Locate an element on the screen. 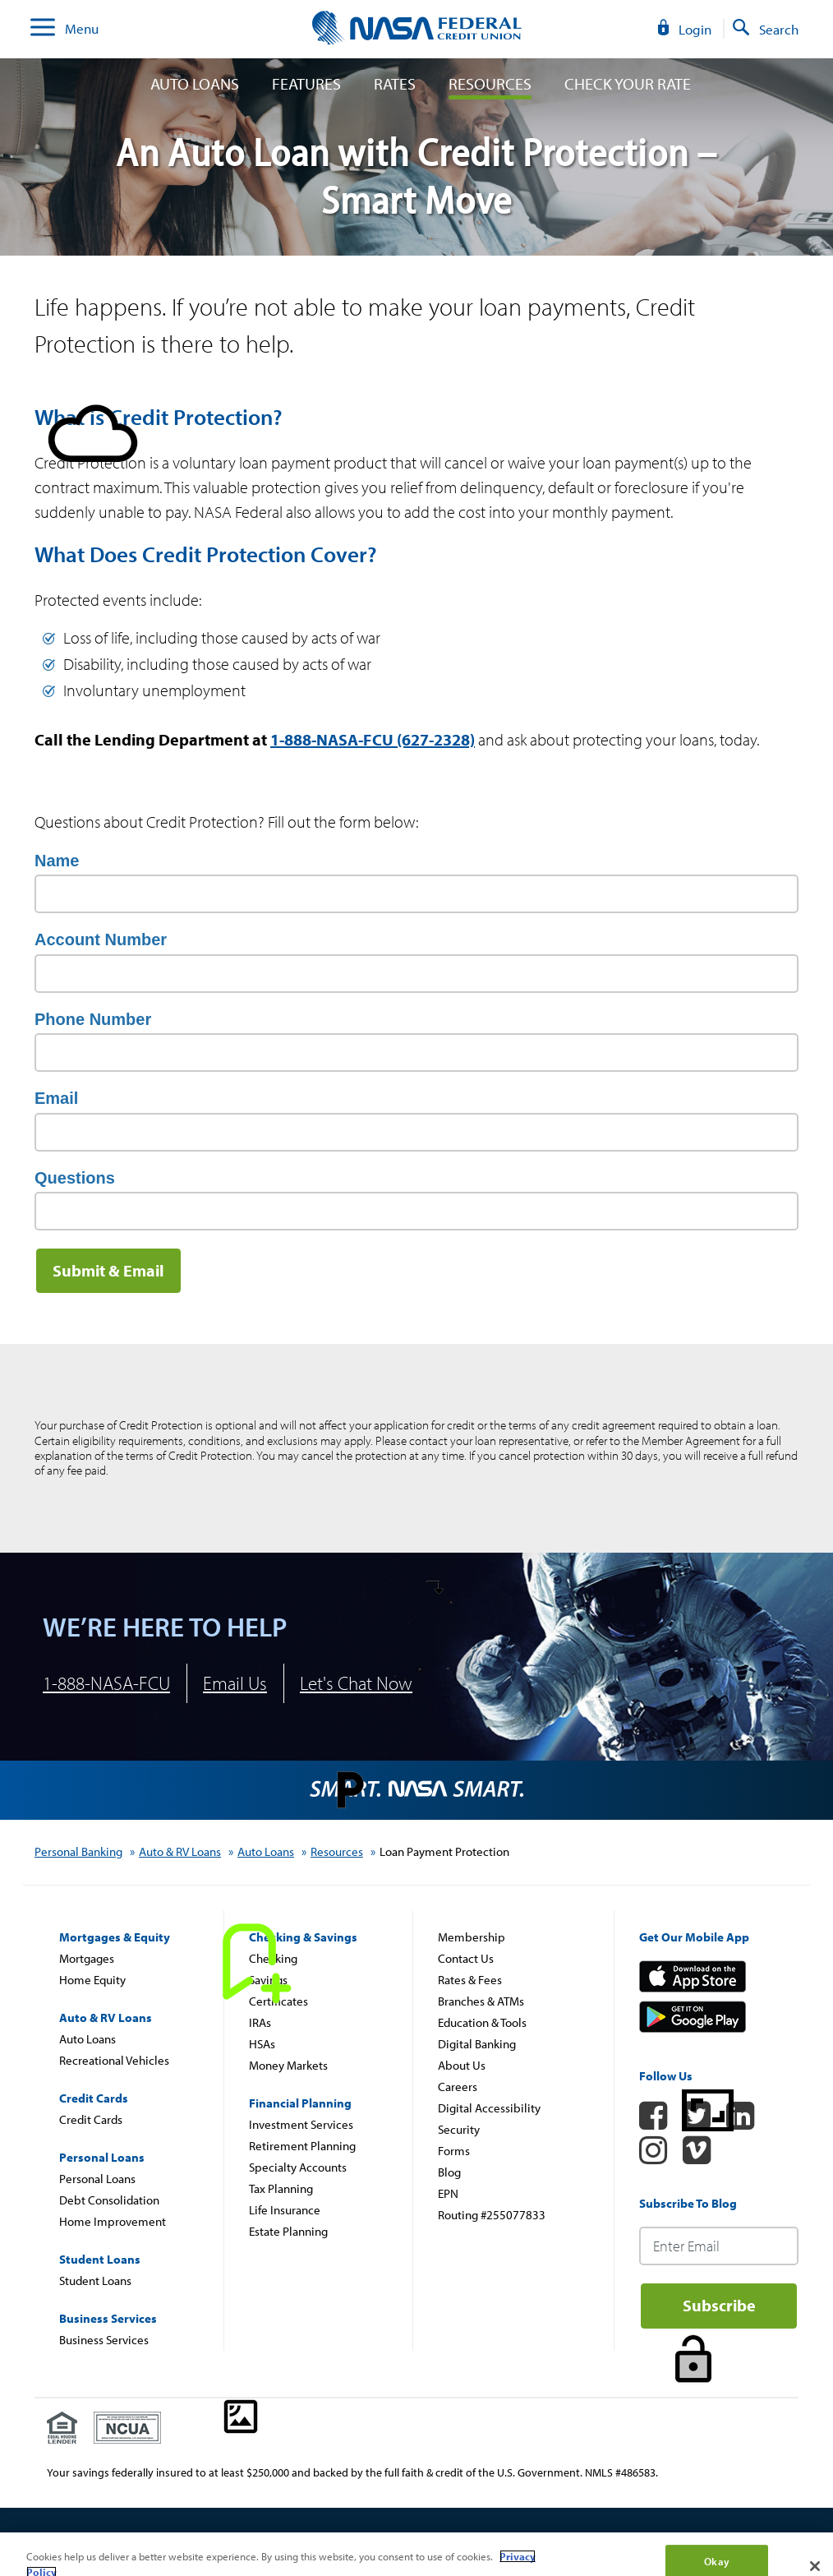  adjust aspect ratio settings is located at coordinates (707, 2110).